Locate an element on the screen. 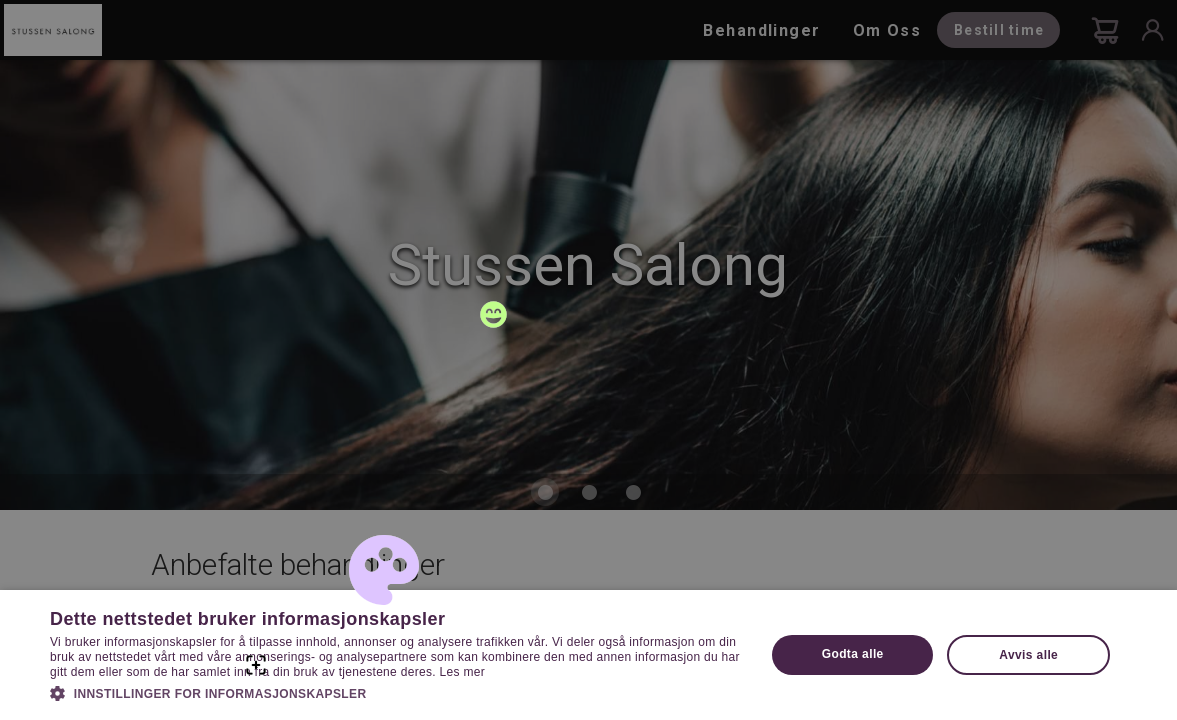 Image resolution: width=1177 pixels, height=720 pixels. open color or theme customization options is located at coordinates (384, 570).